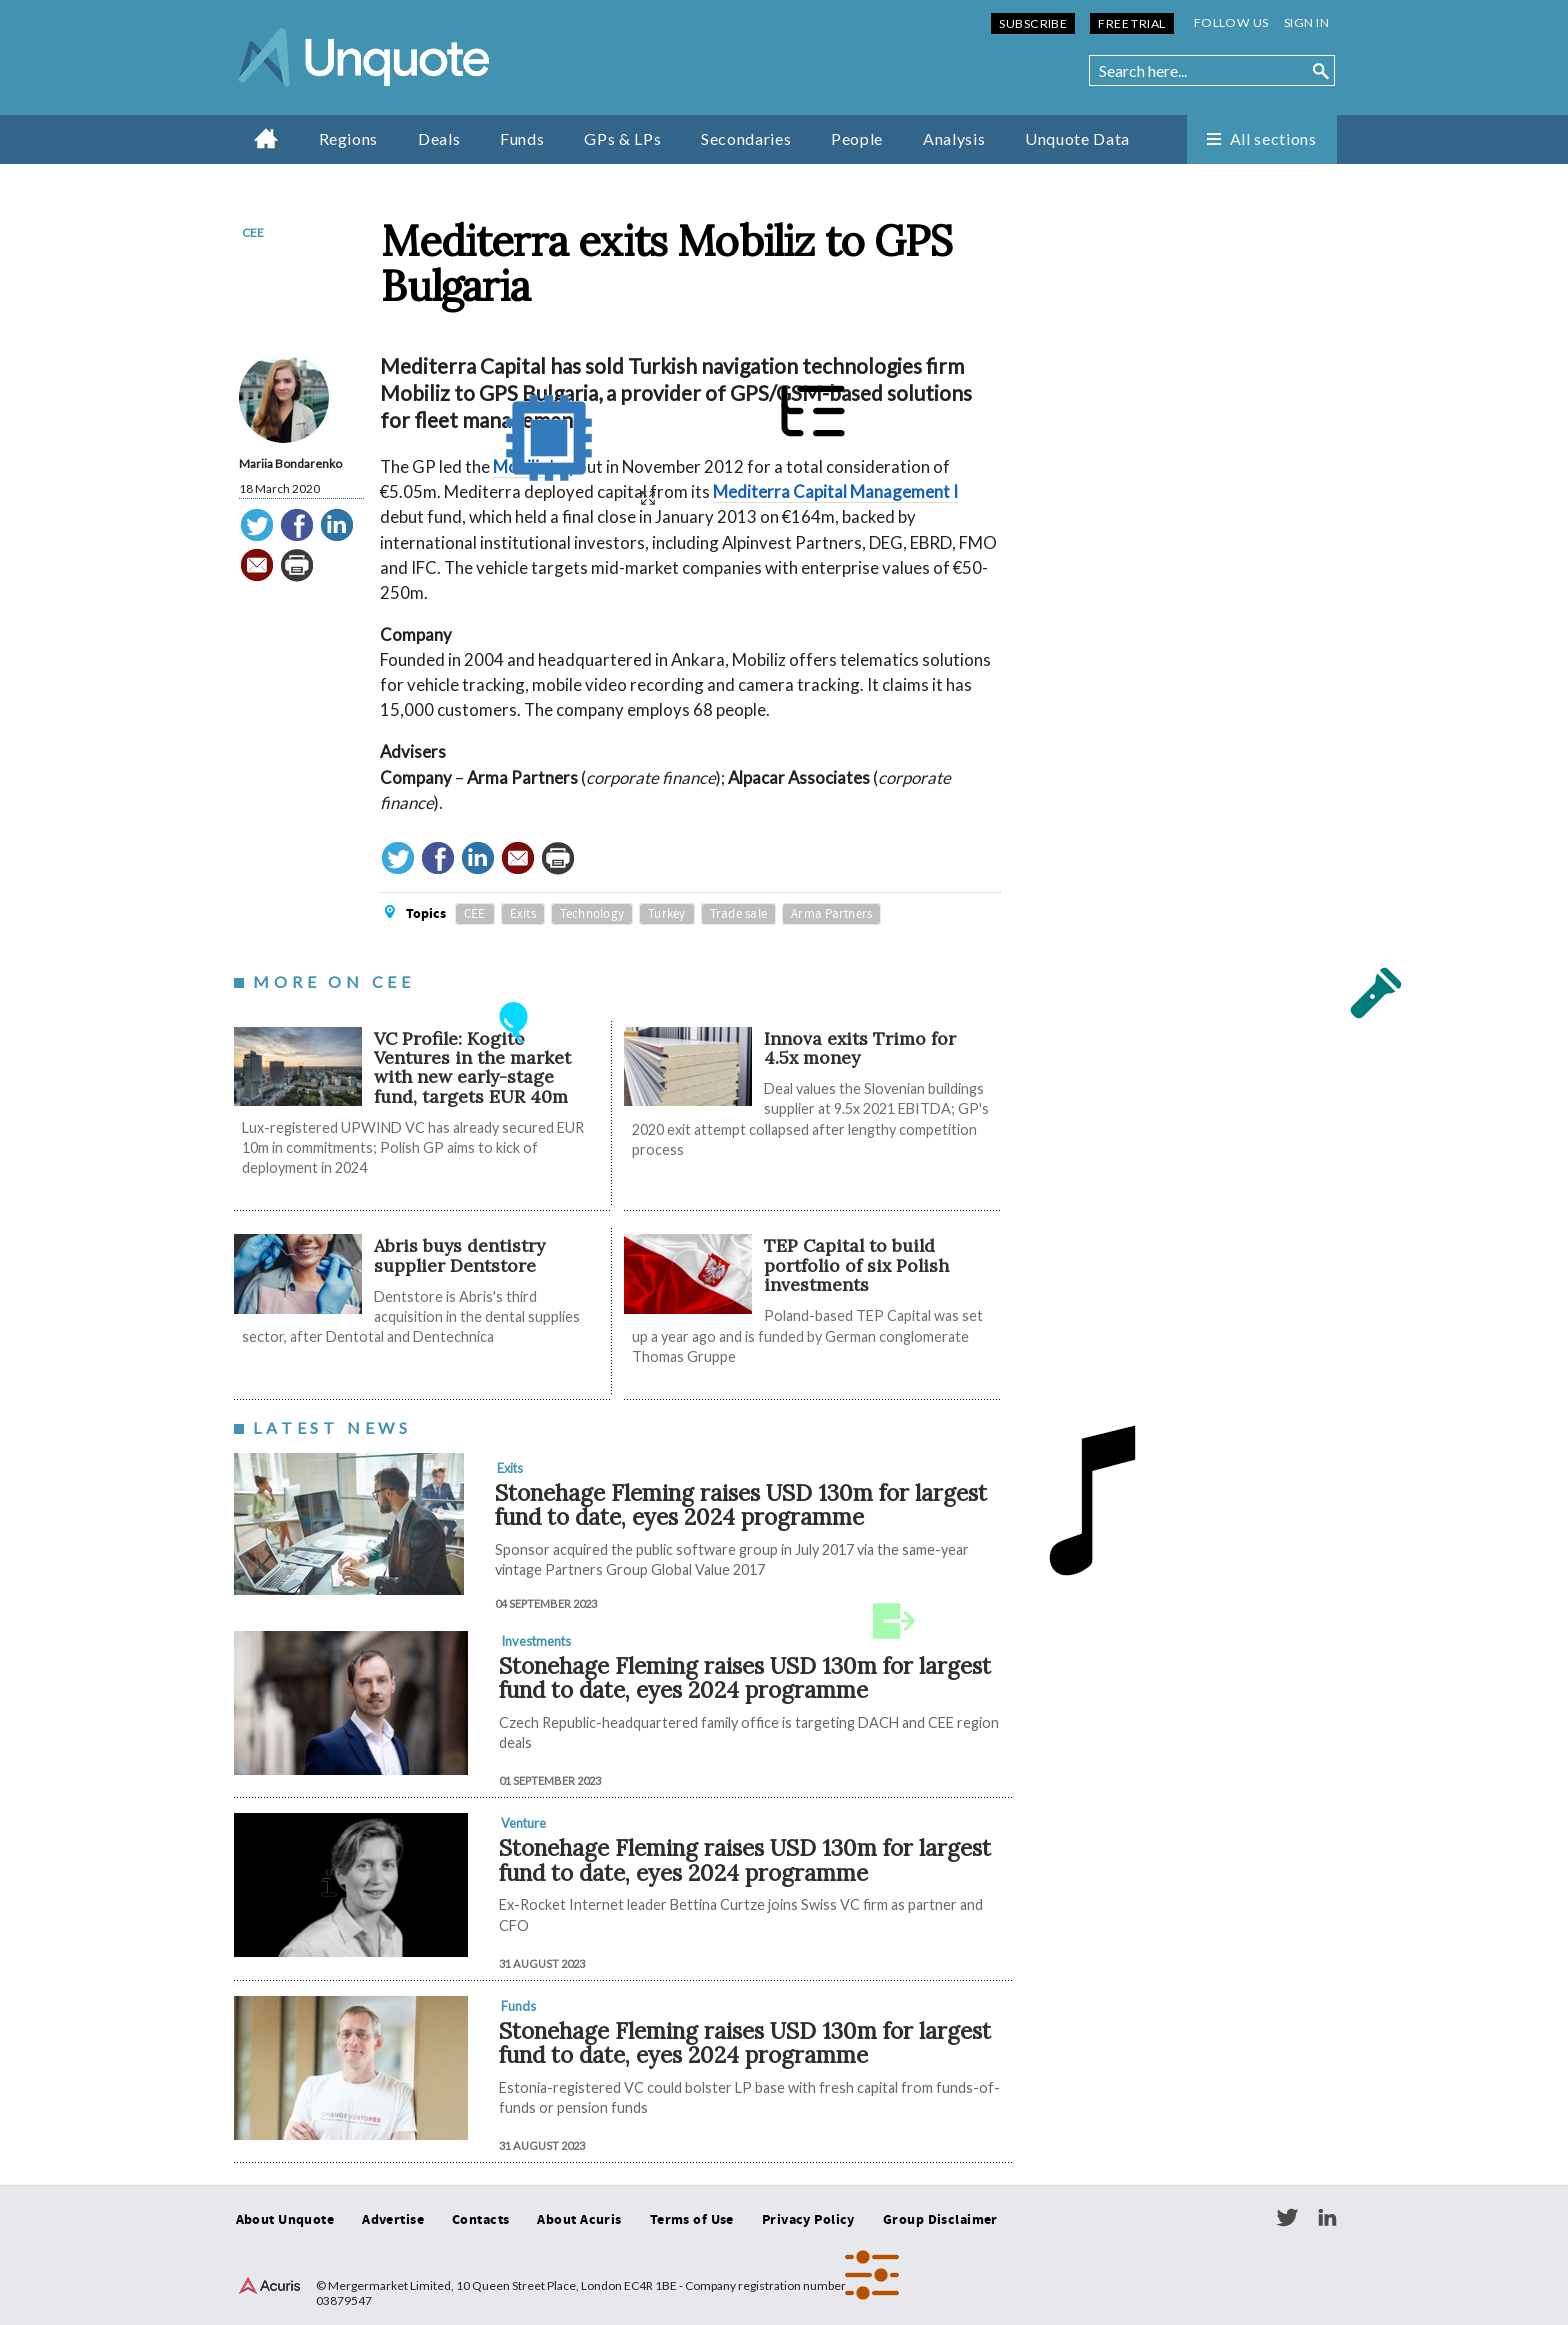 The image size is (1568, 2325). Describe the element at coordinates (329, 1883) in the screenshot. I see `view more information or details` at that location.